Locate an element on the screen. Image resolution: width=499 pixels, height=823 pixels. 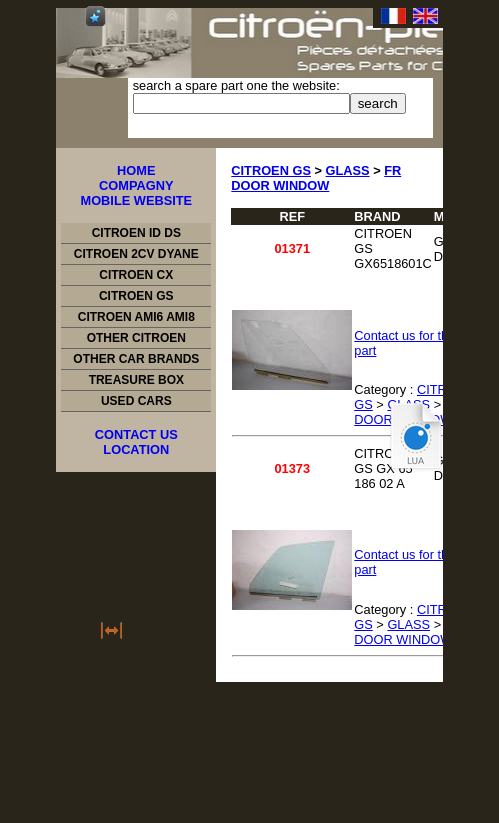
adjust spacing between elements is located at coordinates (111, 630).